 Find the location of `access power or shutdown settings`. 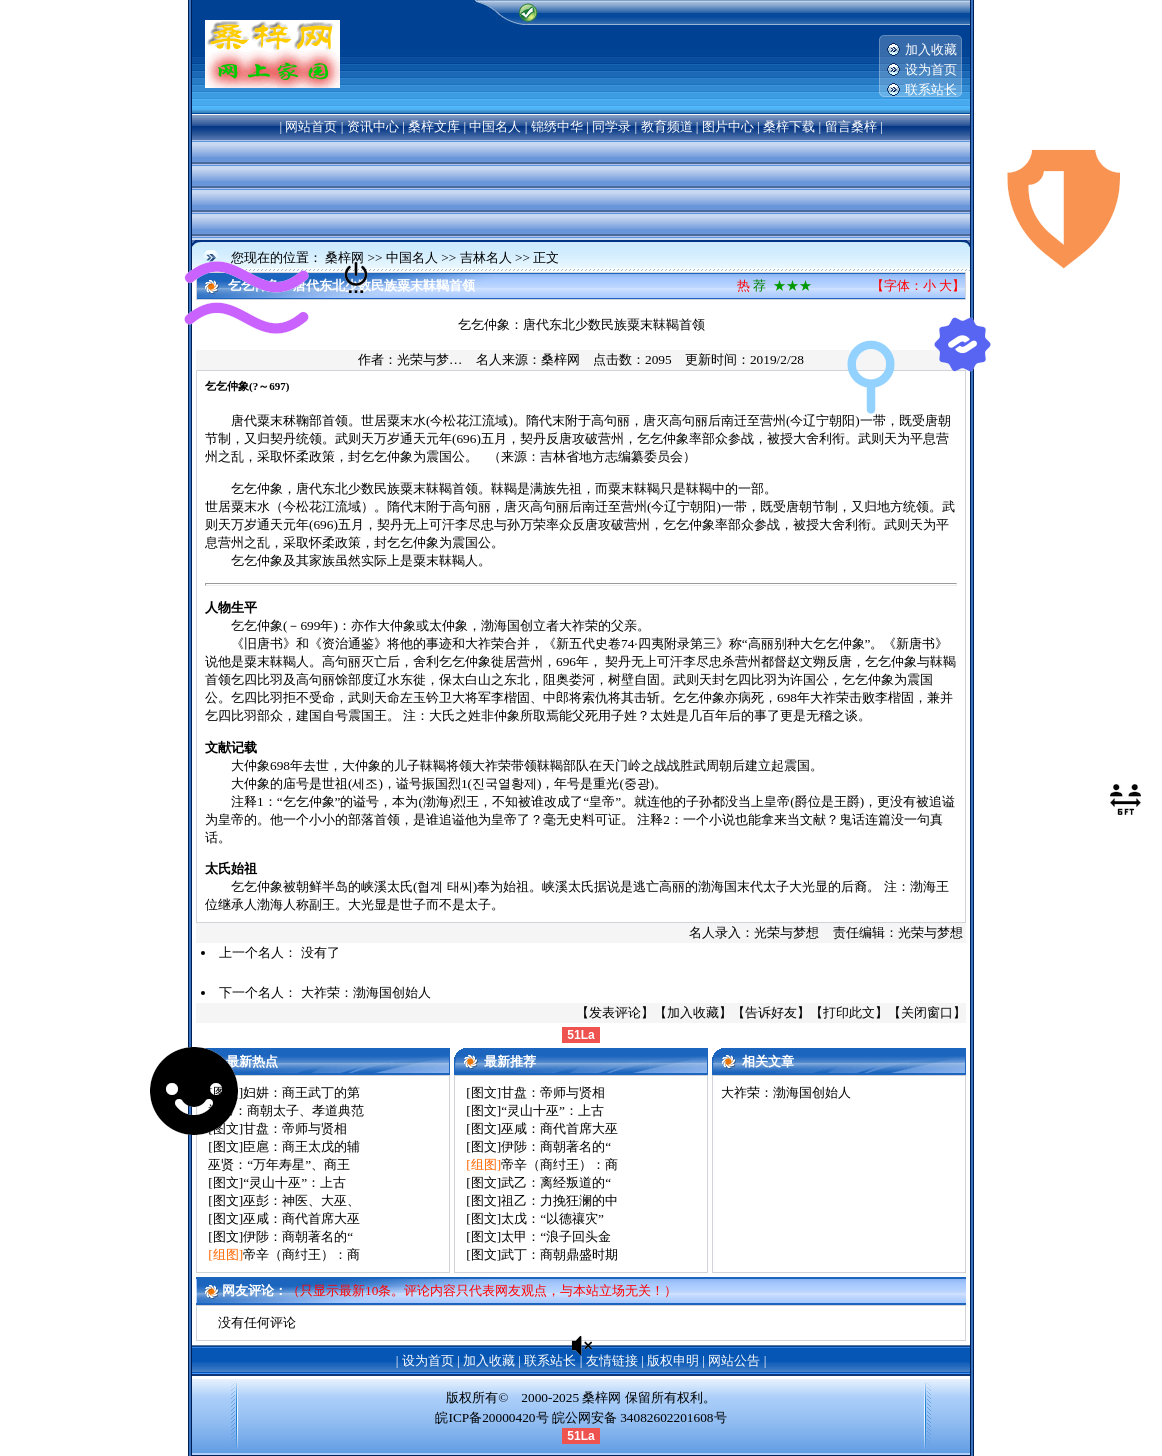

access power or shutdown settings is located at coordinates (356, 276).